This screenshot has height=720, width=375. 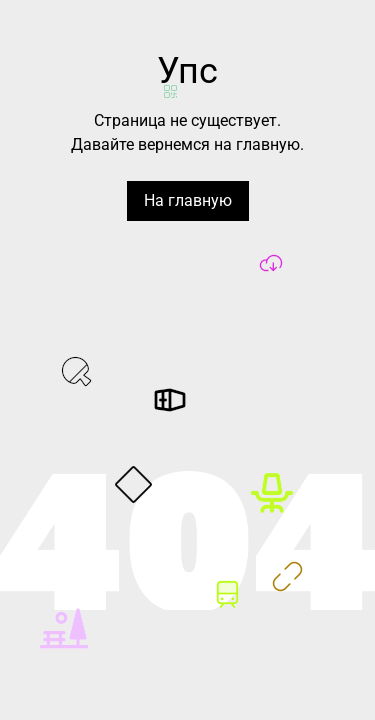 What do you see at coordinates (227, 593) in the screenshot?
I see `access train schedules or rail services` at bounding box center [227, 593].